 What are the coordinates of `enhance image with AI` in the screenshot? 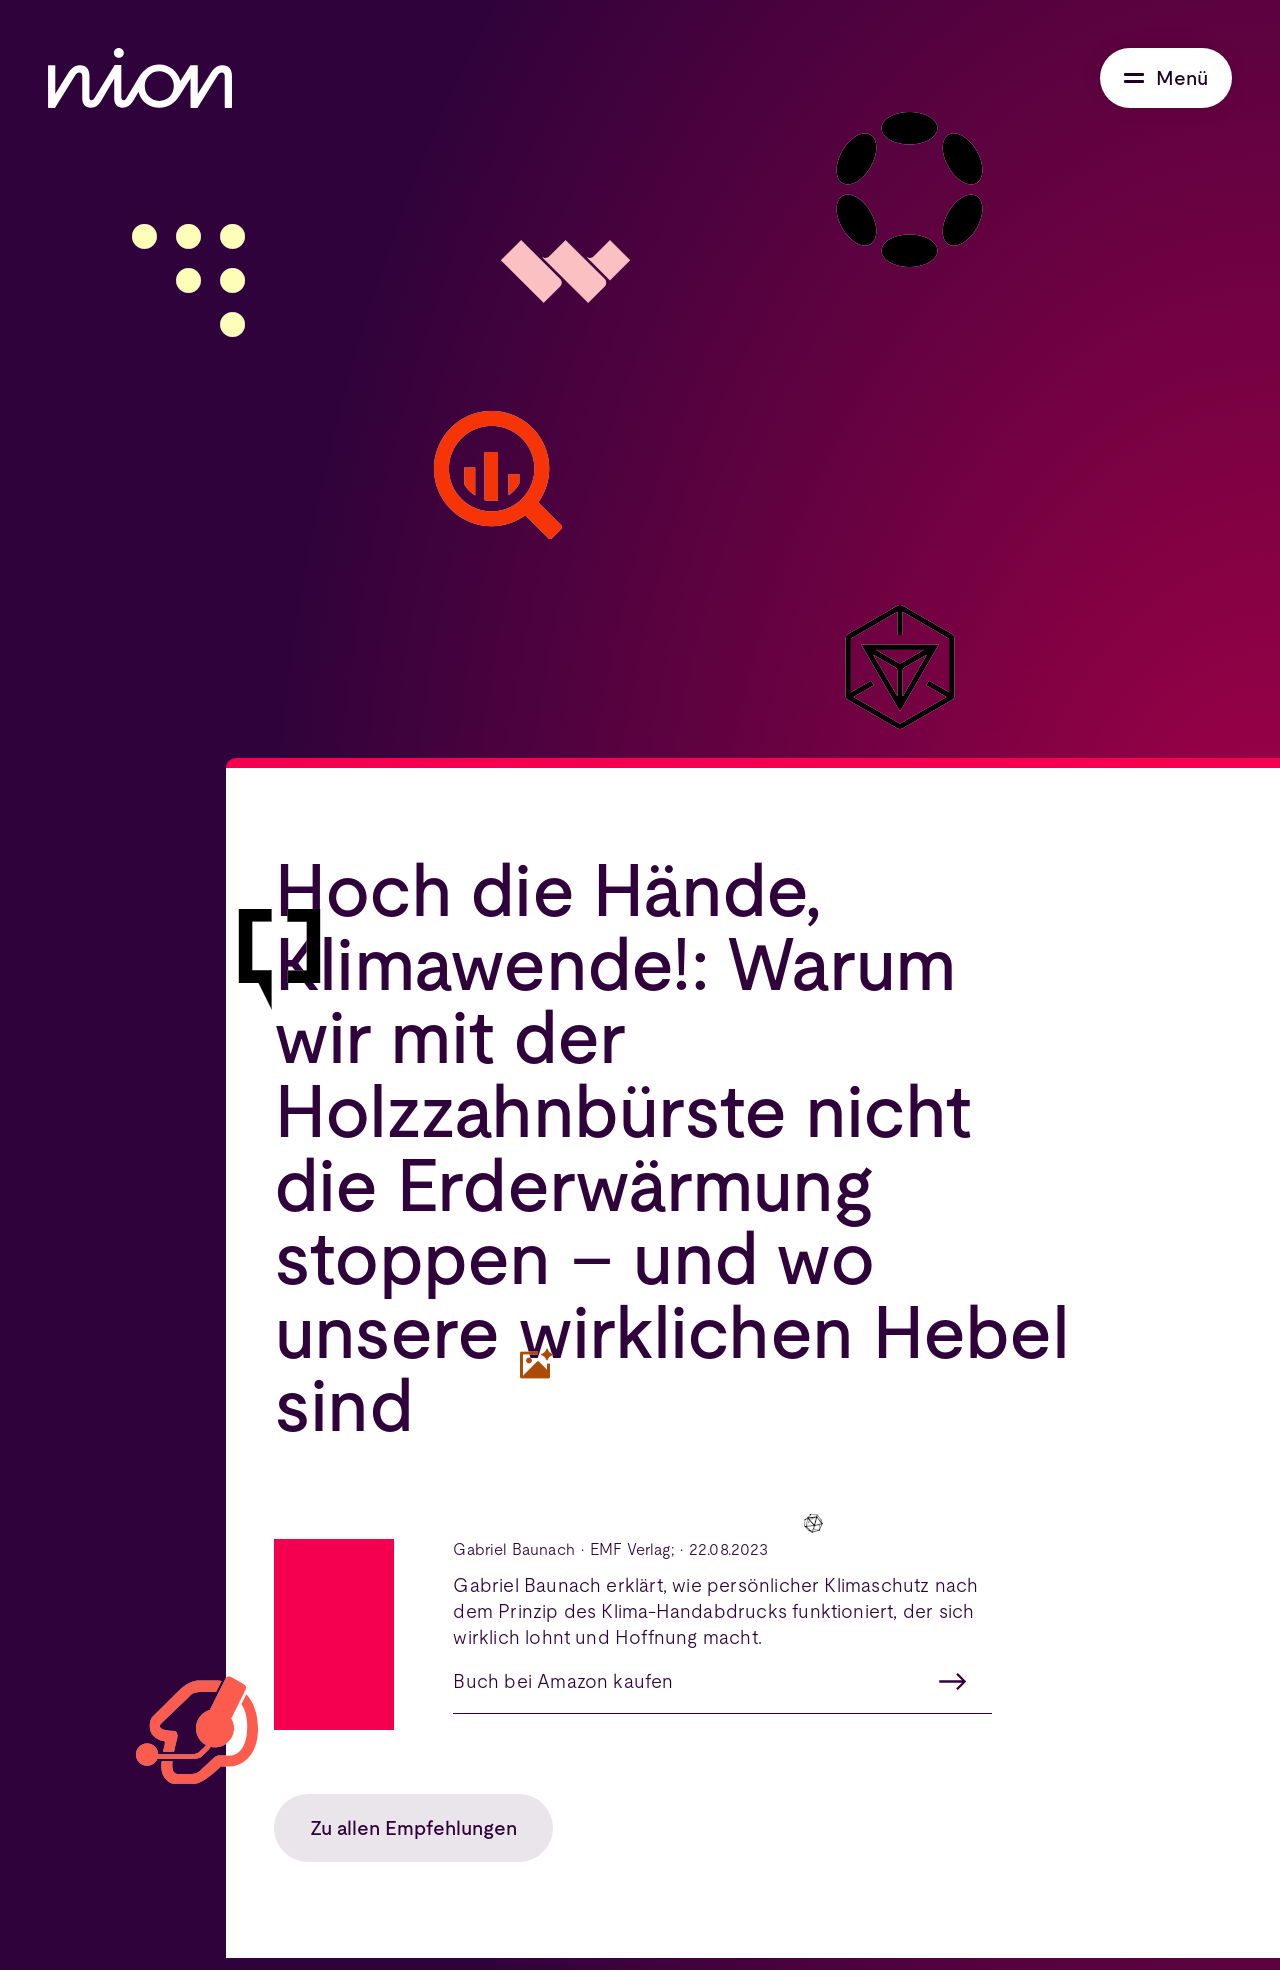 It's located at (535, 1365).